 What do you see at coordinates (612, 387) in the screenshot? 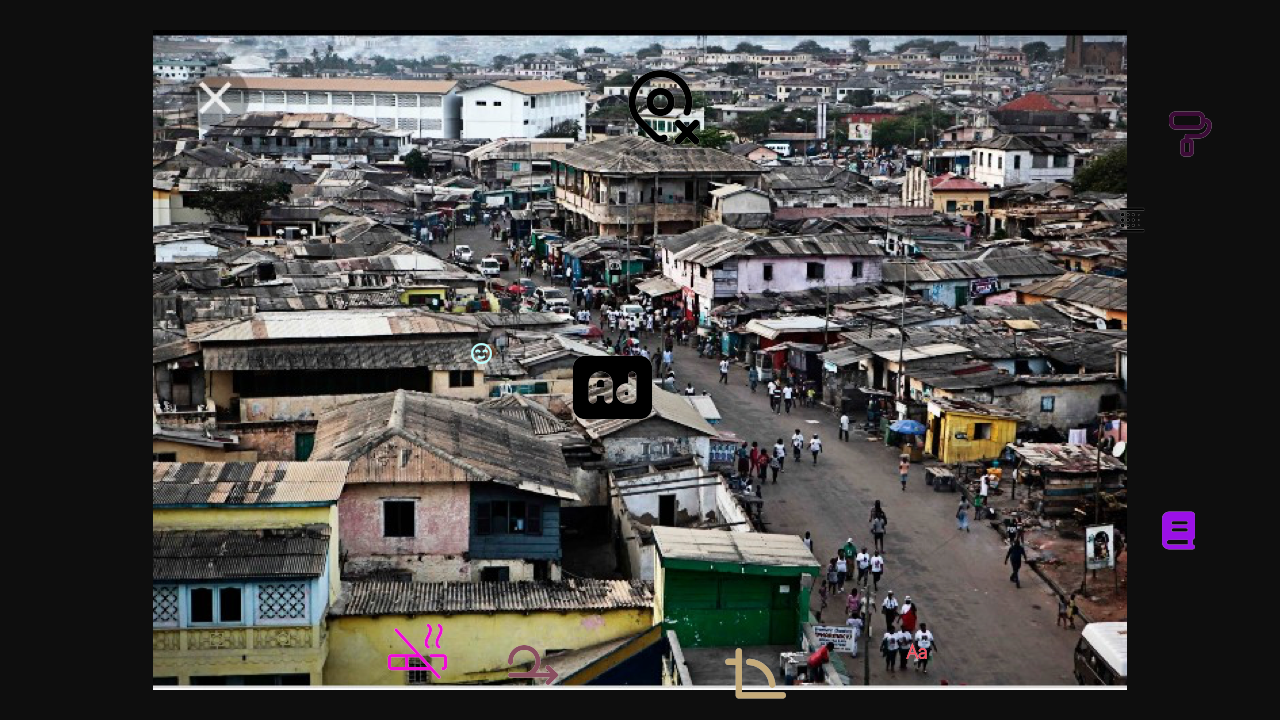
I see `indicates sponsored or advertisement content` at bounding box center [612, 387].